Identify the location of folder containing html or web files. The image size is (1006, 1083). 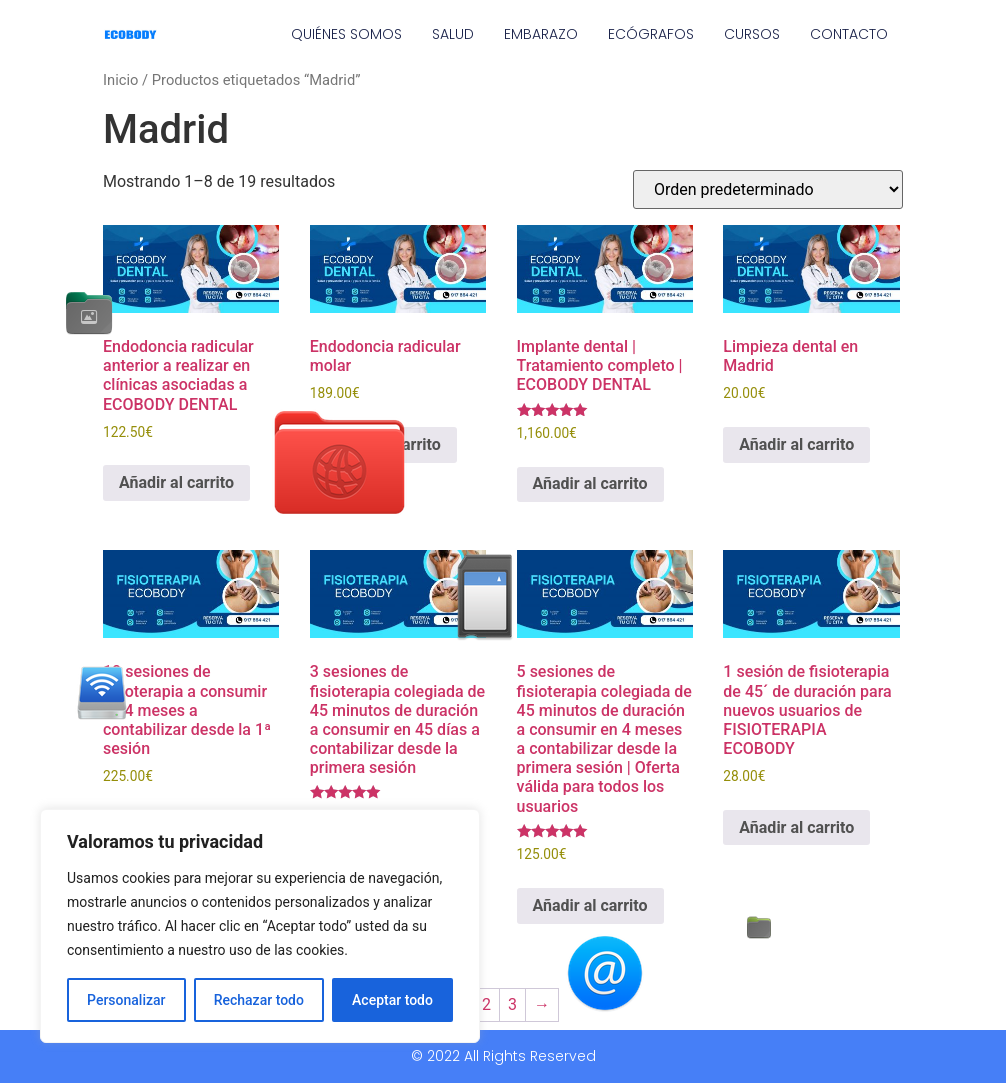
(339, 462).